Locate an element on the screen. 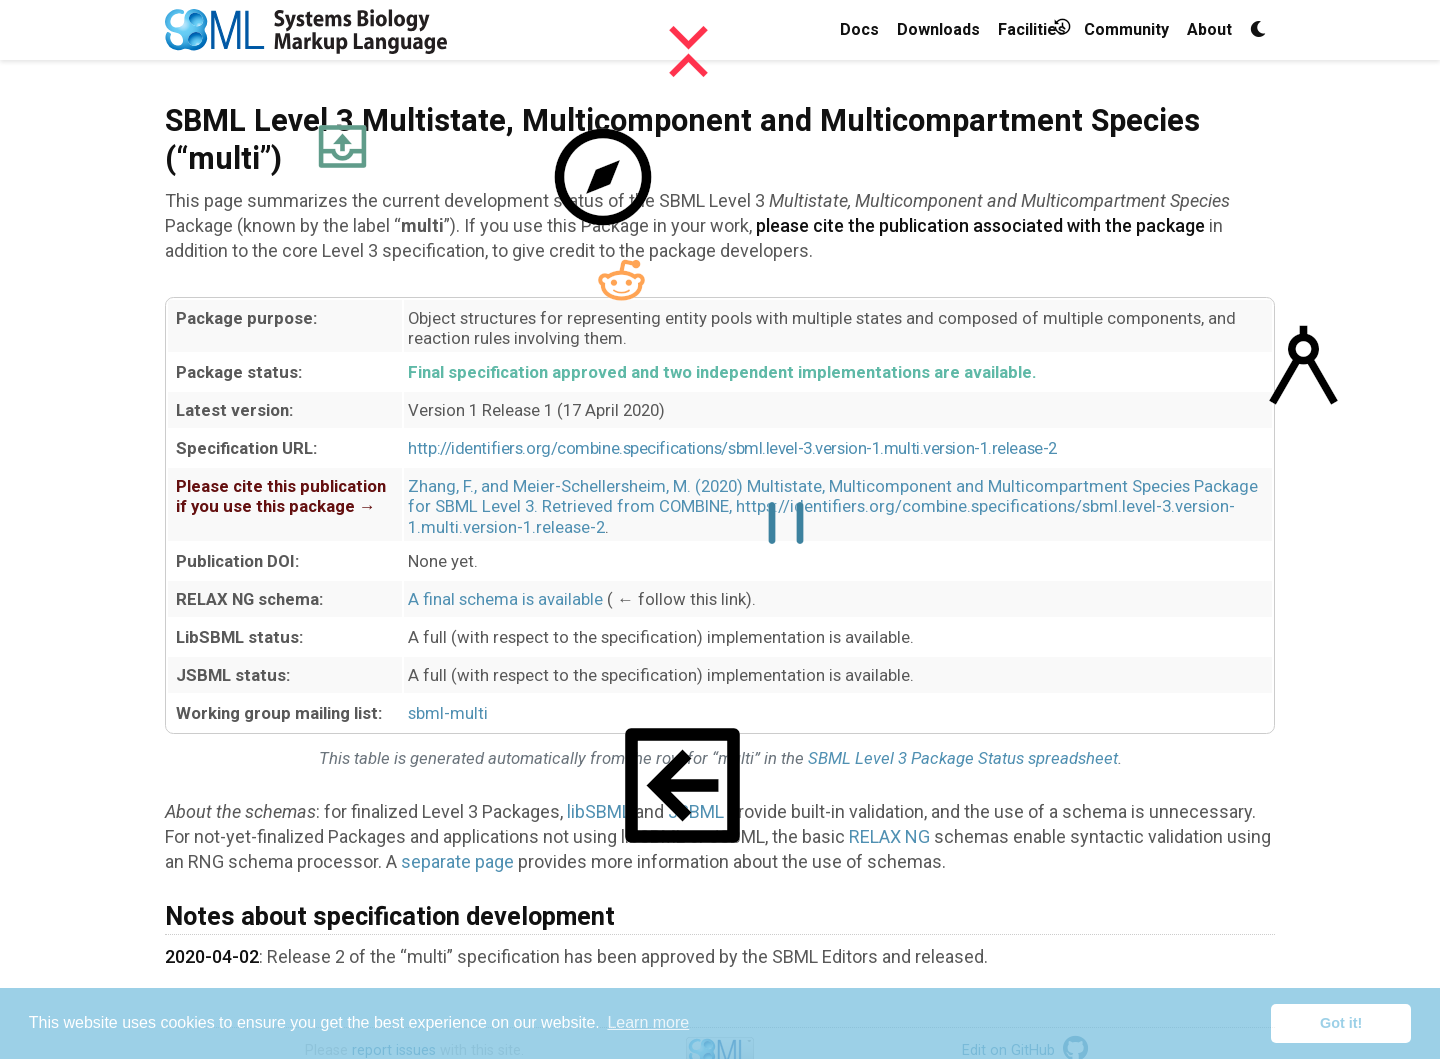 The image size is (1440, 1059). export or share content is located at coordinates (342, 146).